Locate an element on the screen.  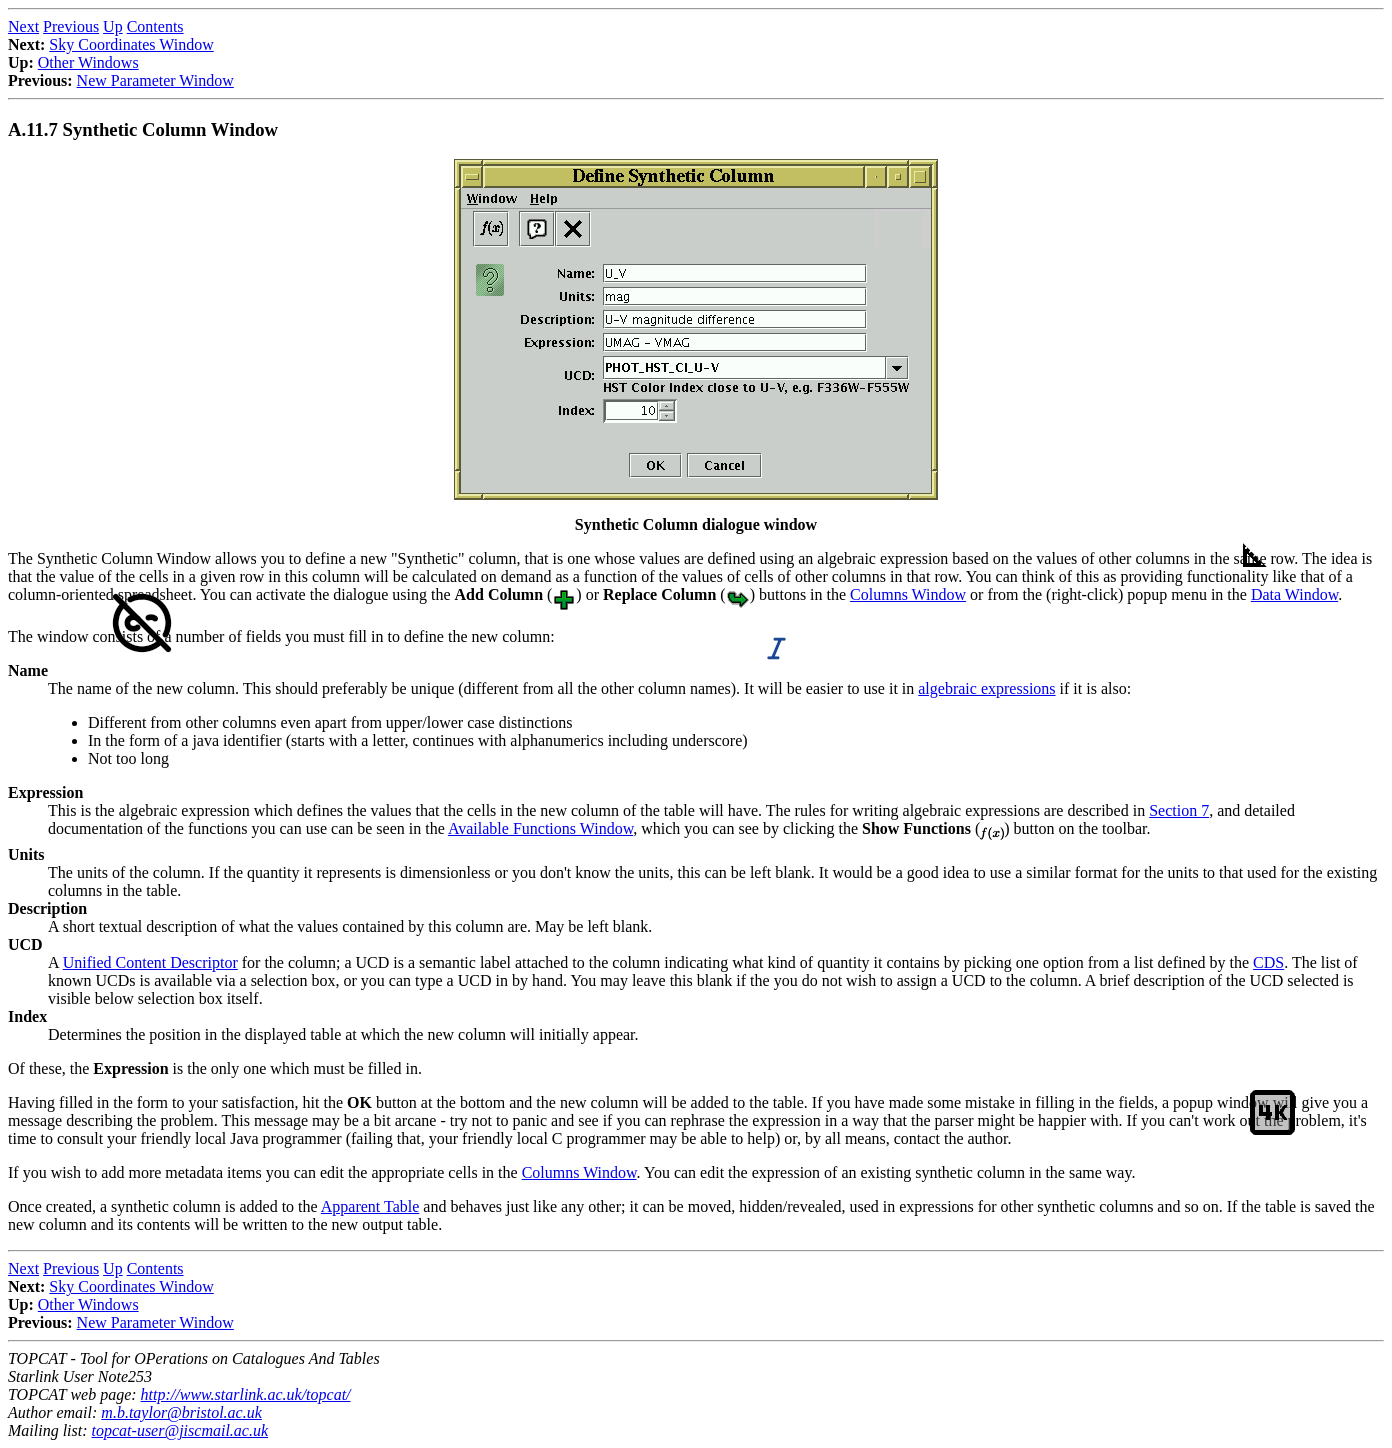
measure area or dimensions is located at coordinates (1255, 555).